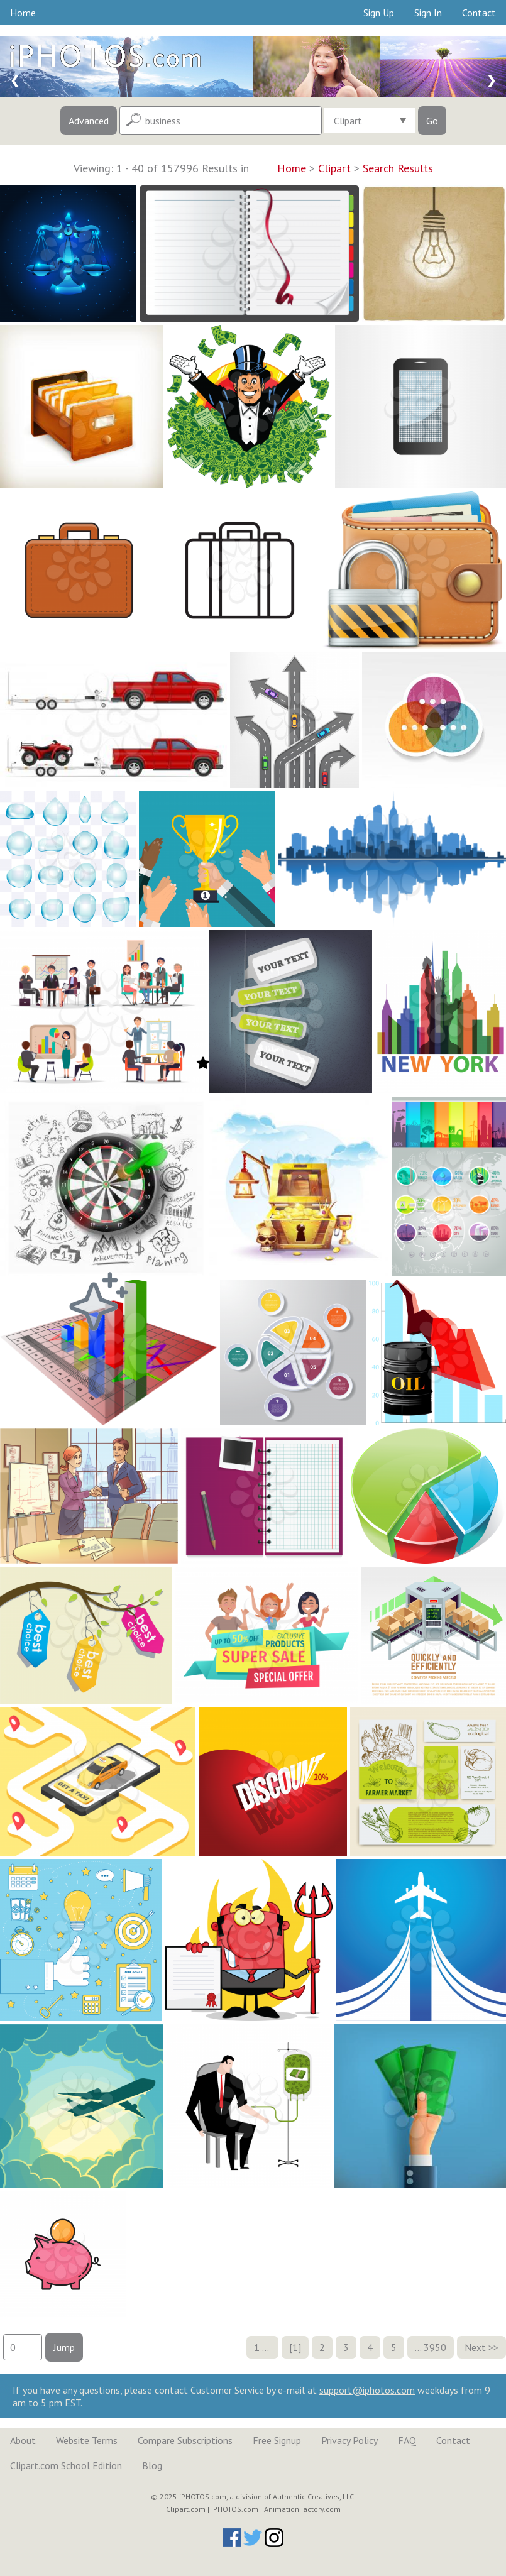  What do you see at coordinates (97, 1302) in the screenshot?
I see `indicates AI-generated or enhanced content` at bounding box center [97, 1302].